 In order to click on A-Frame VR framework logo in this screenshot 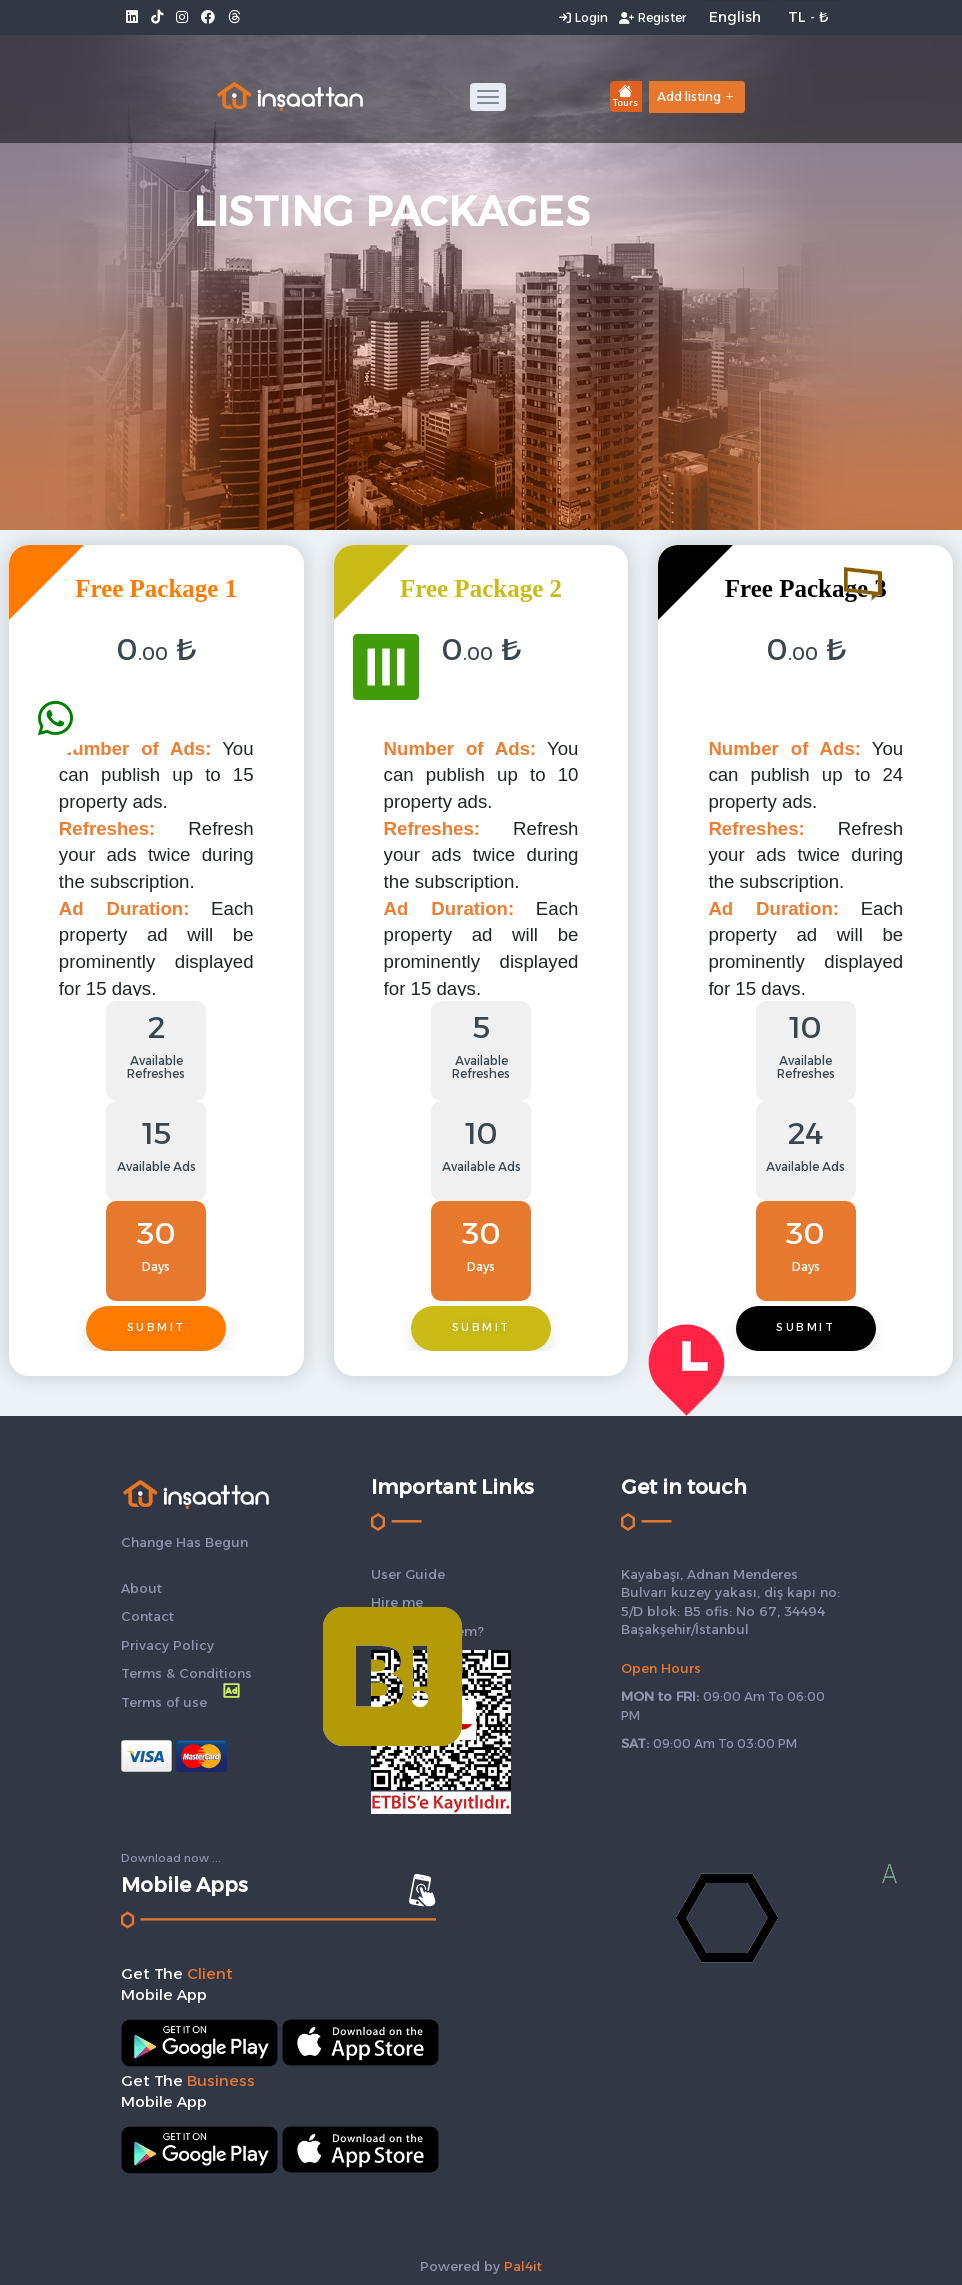, I will do `click(889, 1873)`.